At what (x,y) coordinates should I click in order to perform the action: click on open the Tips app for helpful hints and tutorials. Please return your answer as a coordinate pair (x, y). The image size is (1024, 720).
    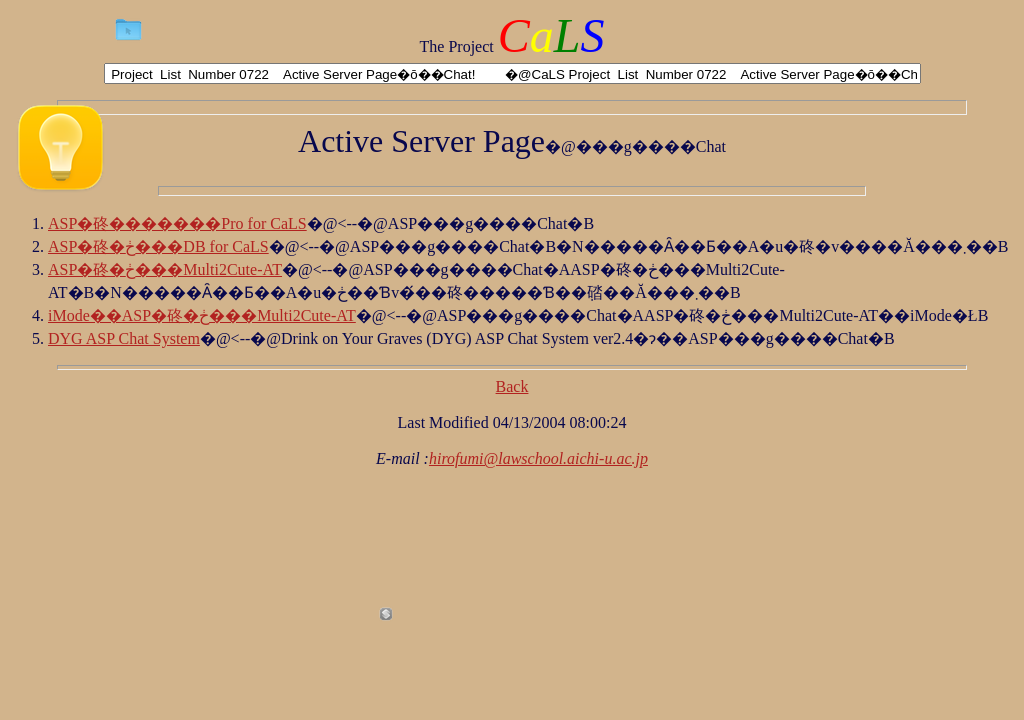
    Looking at the image, I should click on (60, 147).